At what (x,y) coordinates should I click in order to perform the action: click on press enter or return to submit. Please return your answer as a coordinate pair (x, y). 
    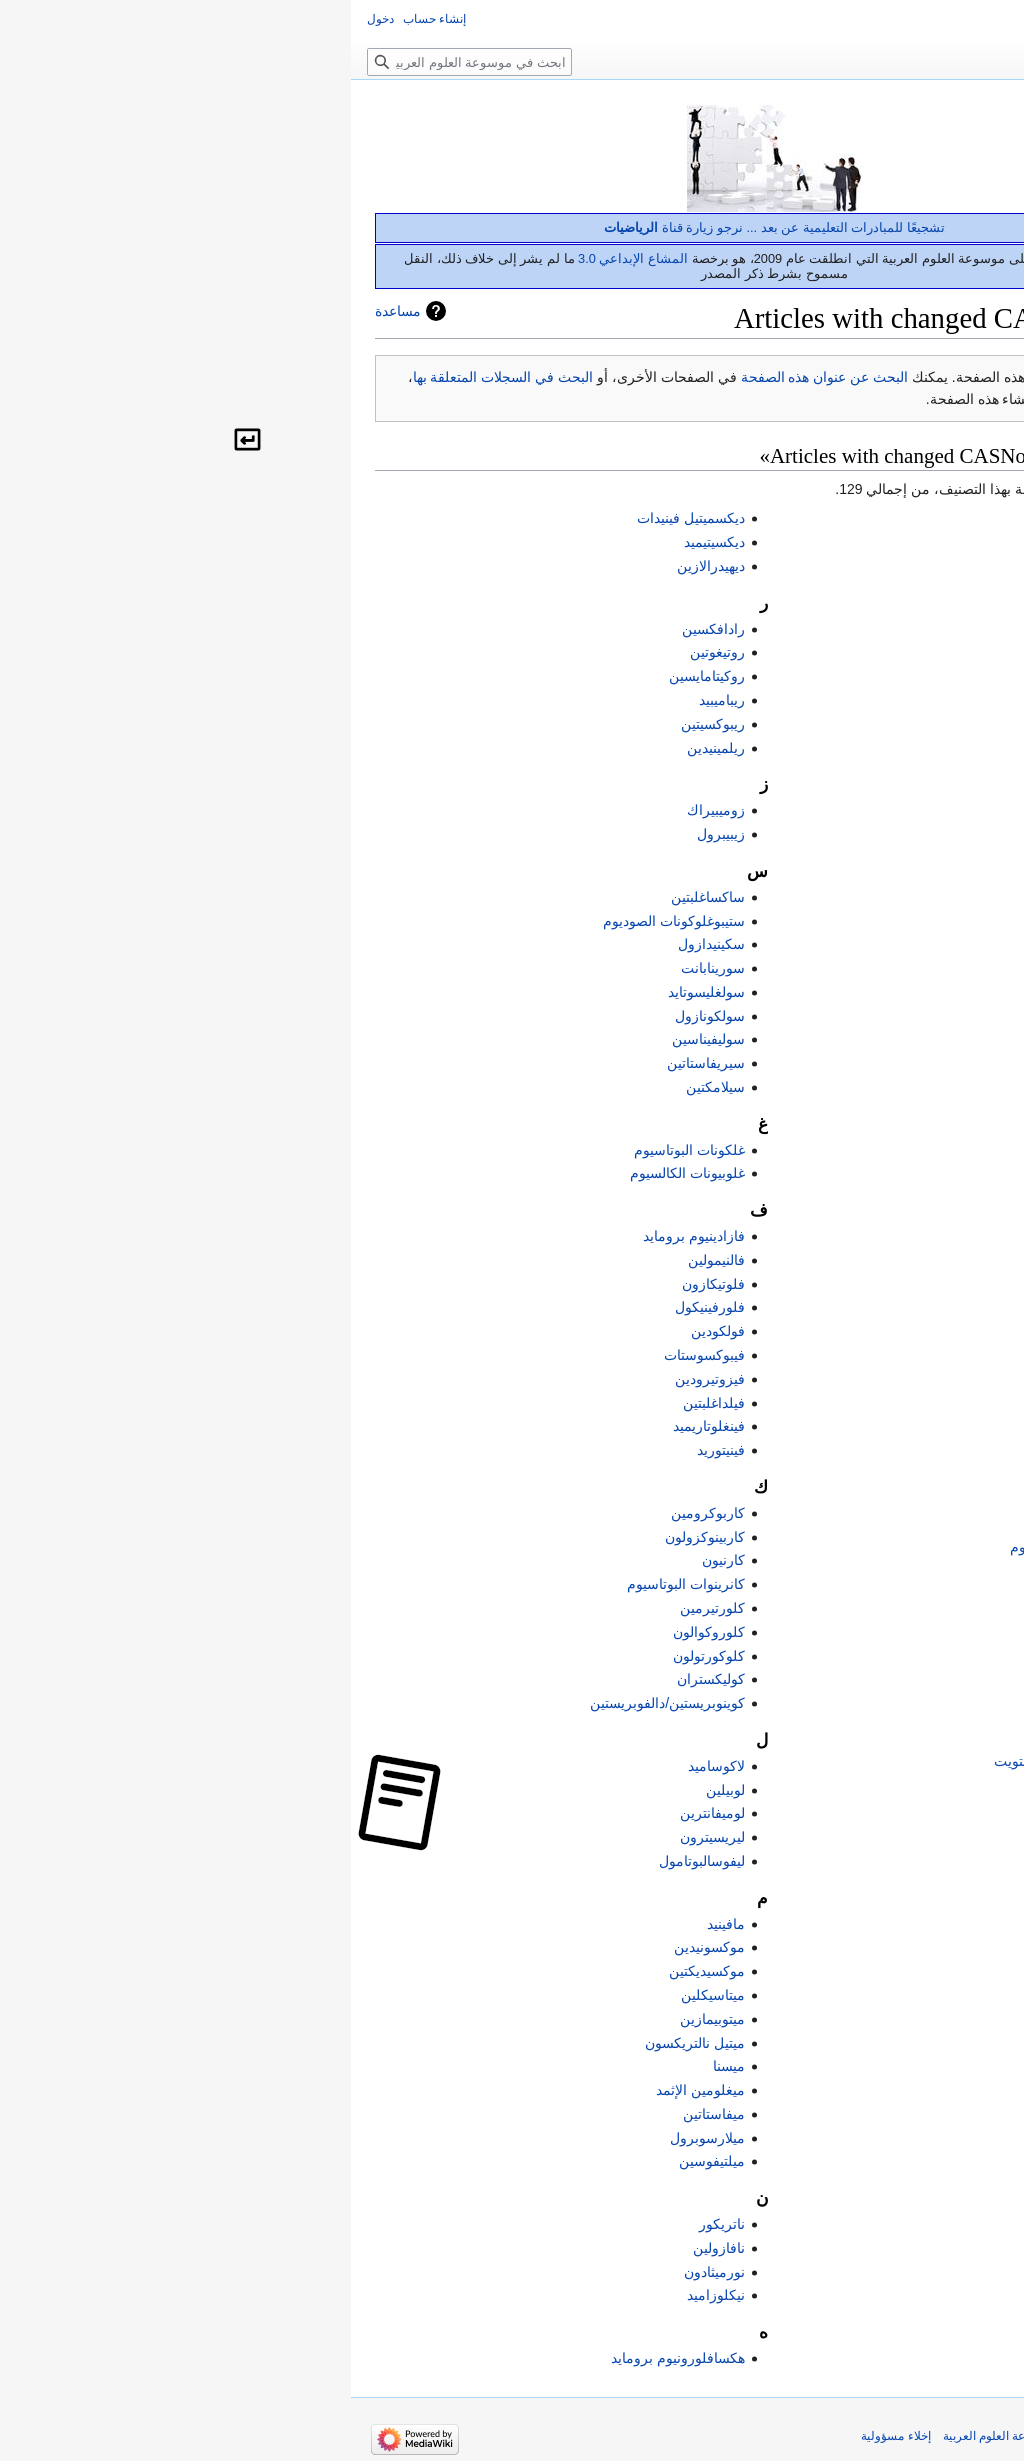
    Looking at the image, I should click on (247, 439).